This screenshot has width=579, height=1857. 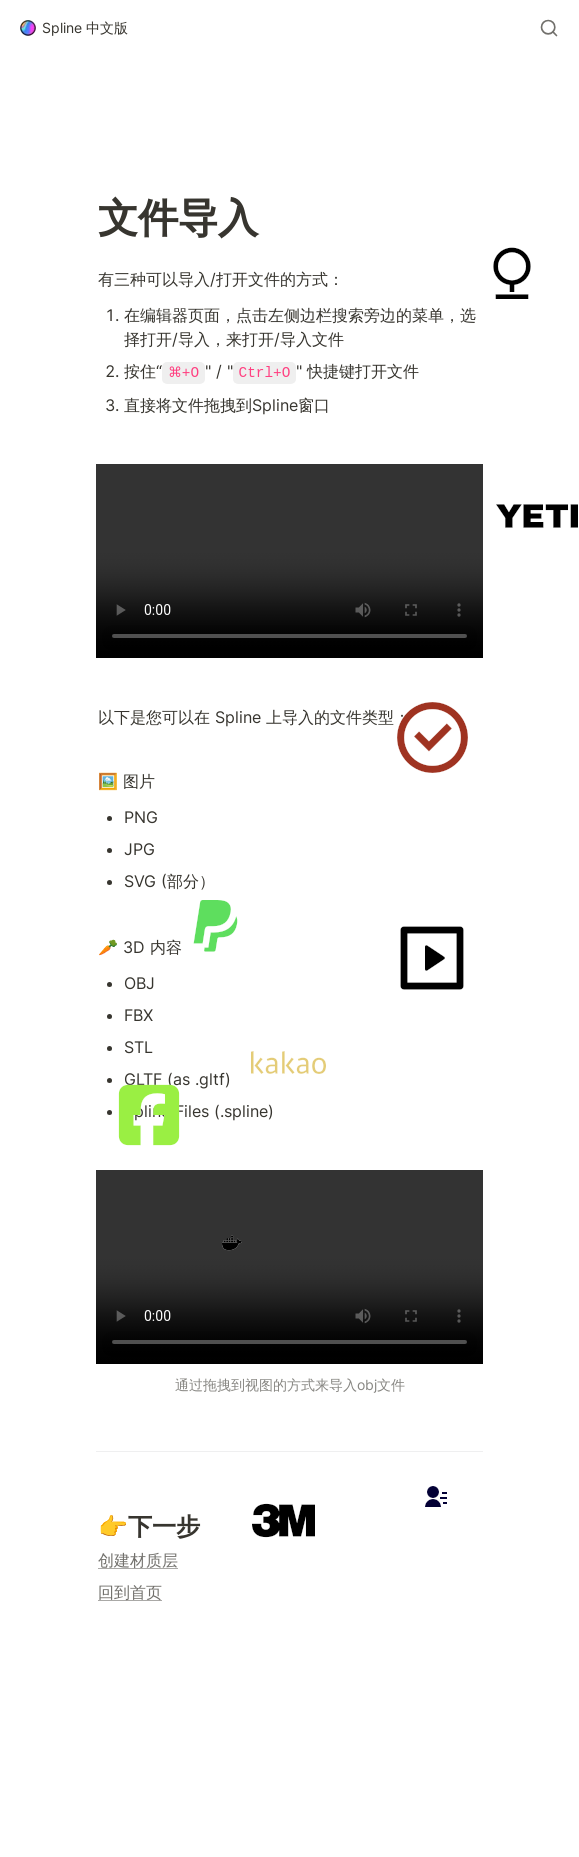 I want to click on YETI brand logo, so click(x=537, y=516).